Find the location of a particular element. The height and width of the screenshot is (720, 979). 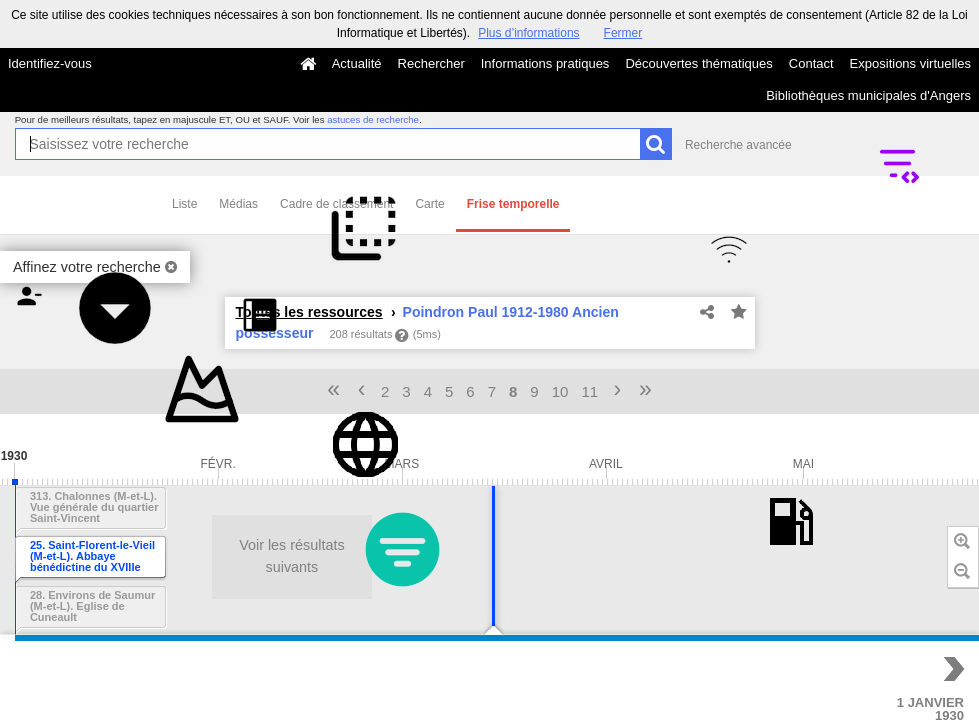

filter results by code or script is located at coordinates (897, 163).